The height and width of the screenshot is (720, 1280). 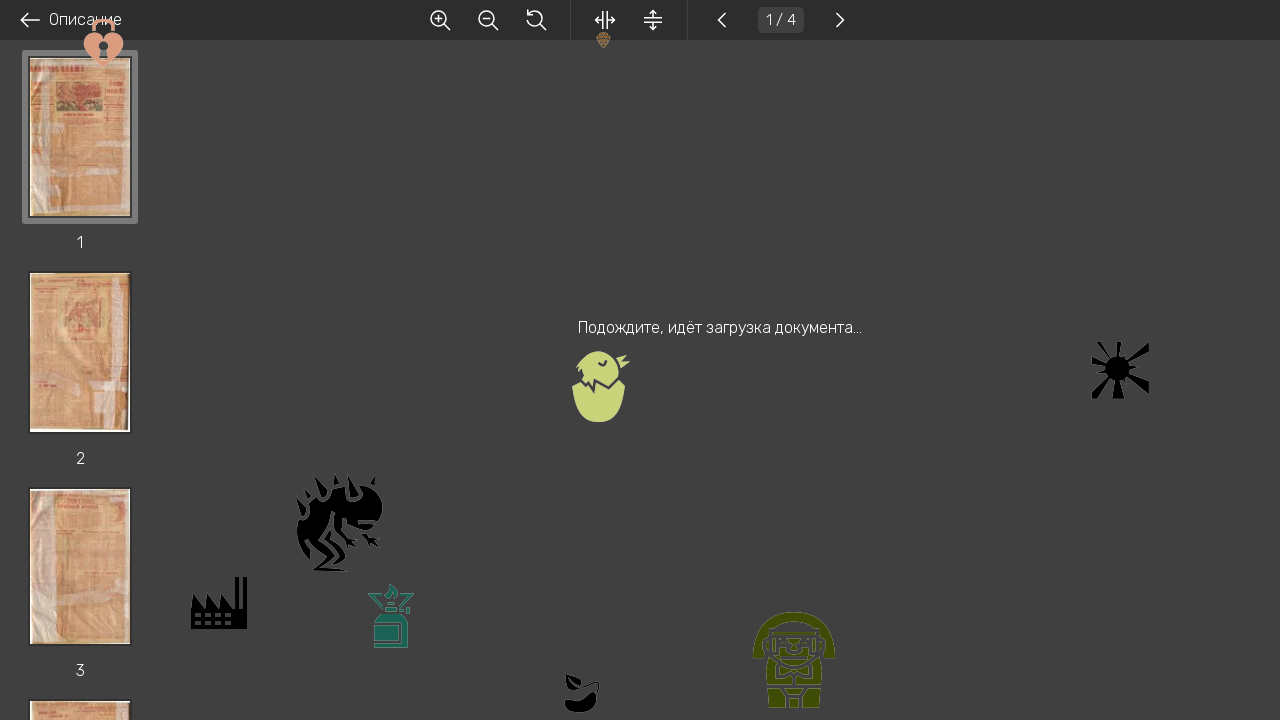 I want to click on indicates new user or beginner status, so click(x=598, y=385).